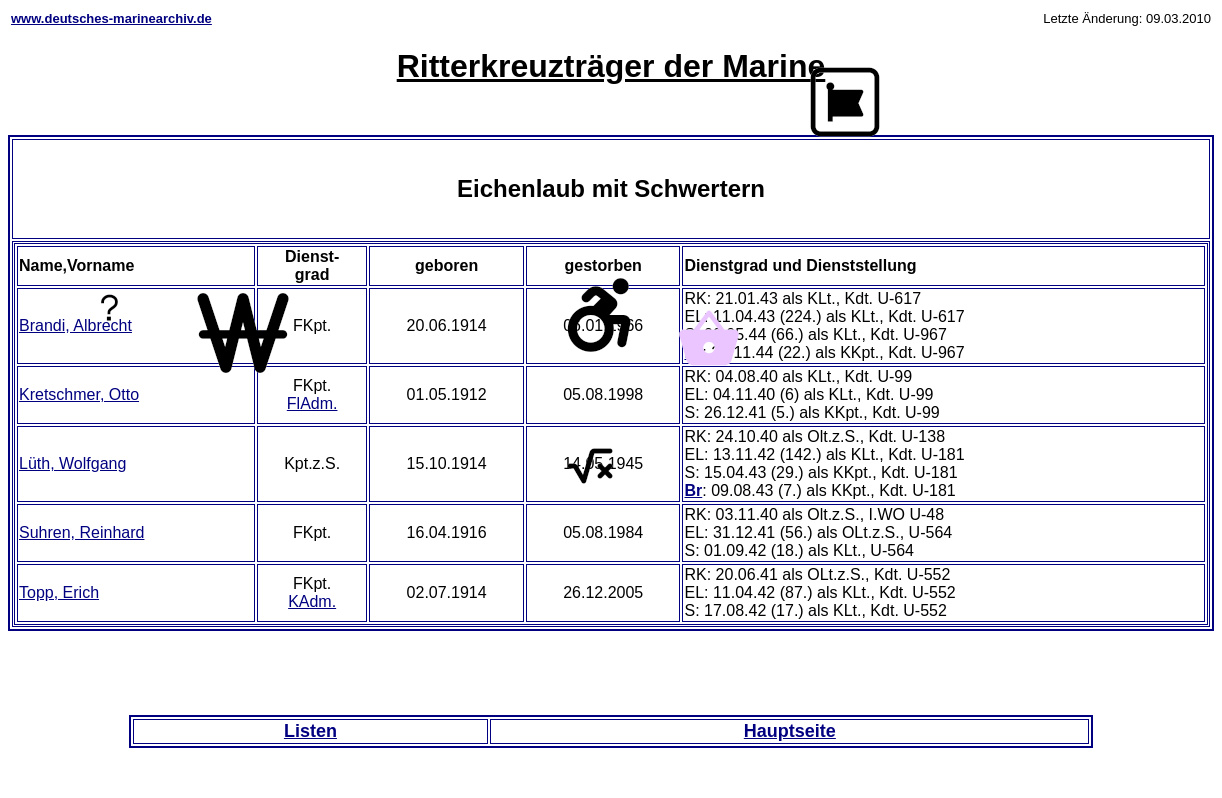  I want to click on access help or support resources, so click(109, 308).